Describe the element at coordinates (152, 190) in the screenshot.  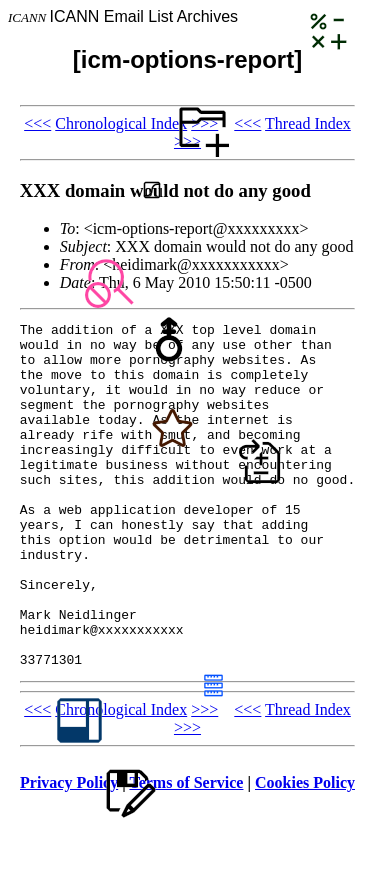
I see `adjust display contrast settings` at that location.